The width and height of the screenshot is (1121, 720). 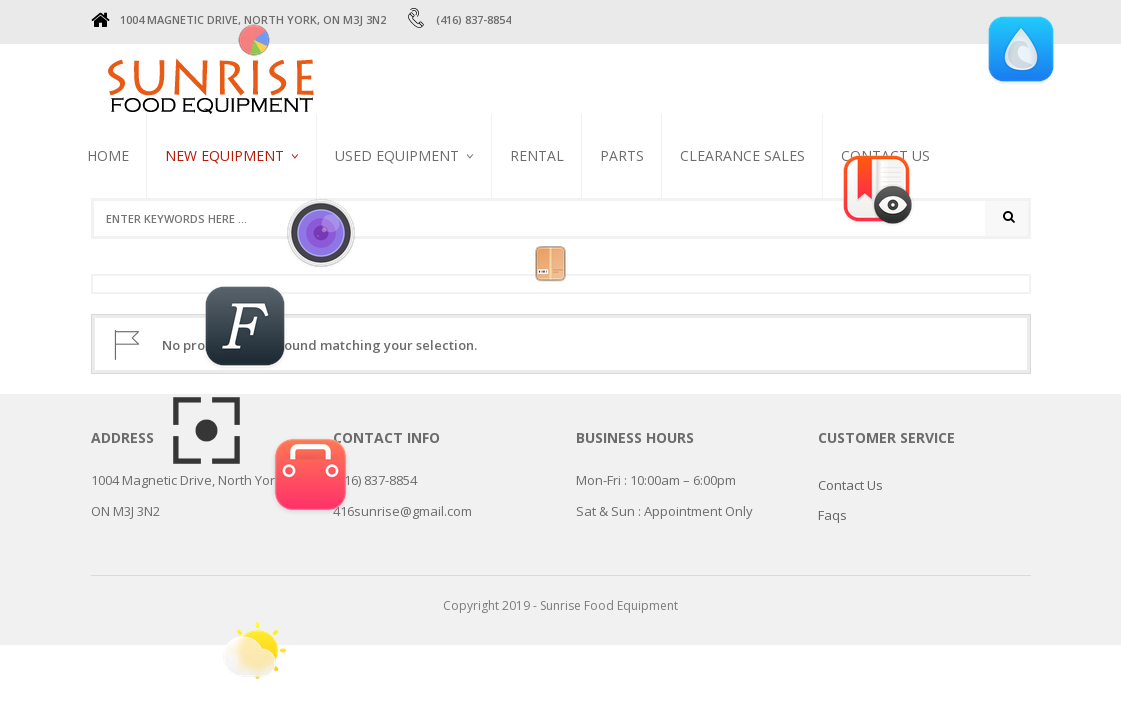 I want to click on open font management app, so click(x=245, y=326).